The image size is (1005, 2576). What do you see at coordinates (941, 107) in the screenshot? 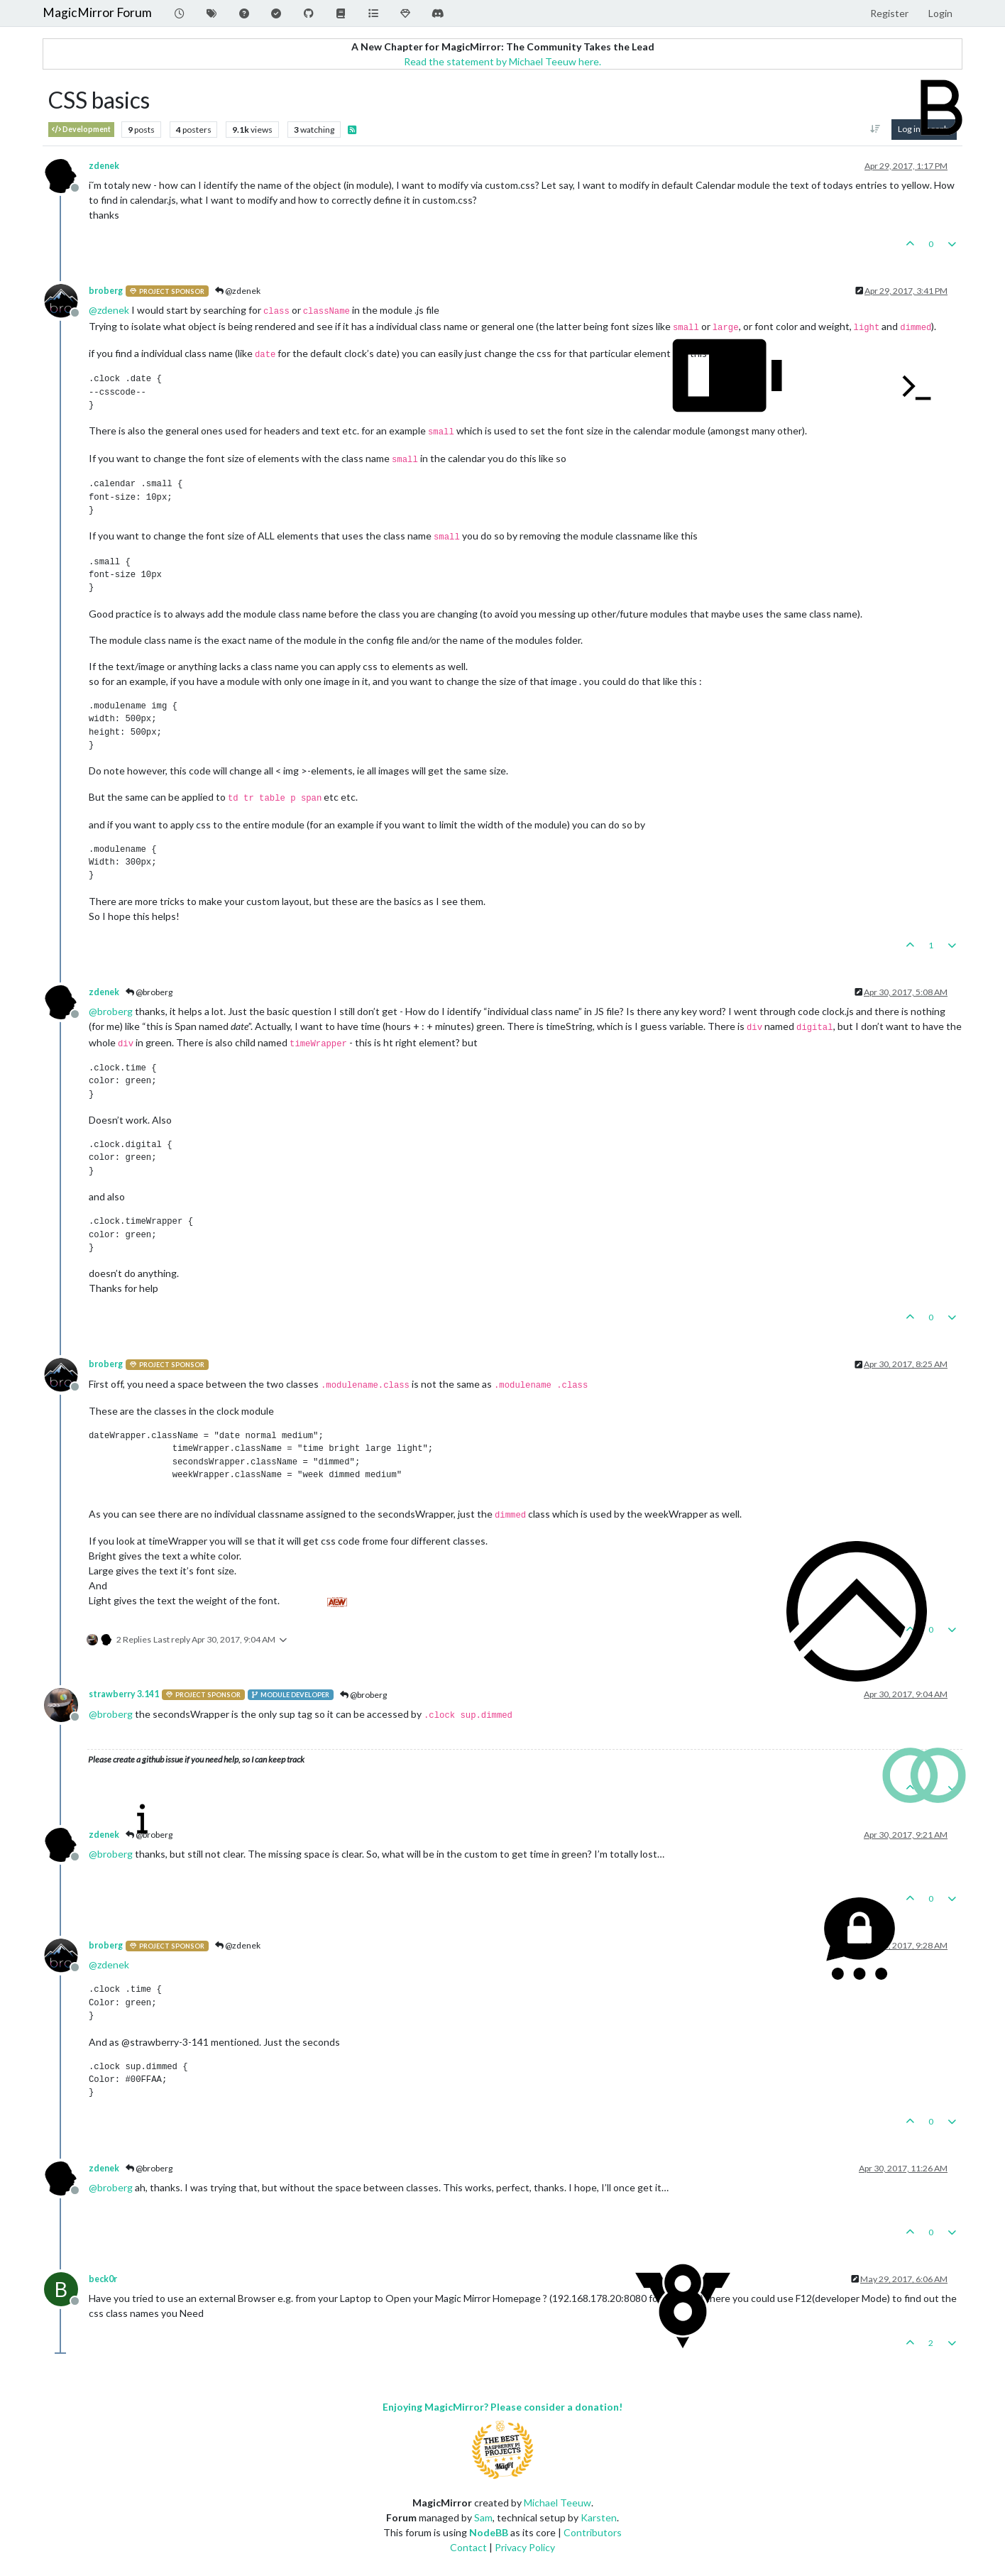
I see `apply bold formatting to selected text` at bounding box center [941, 107].